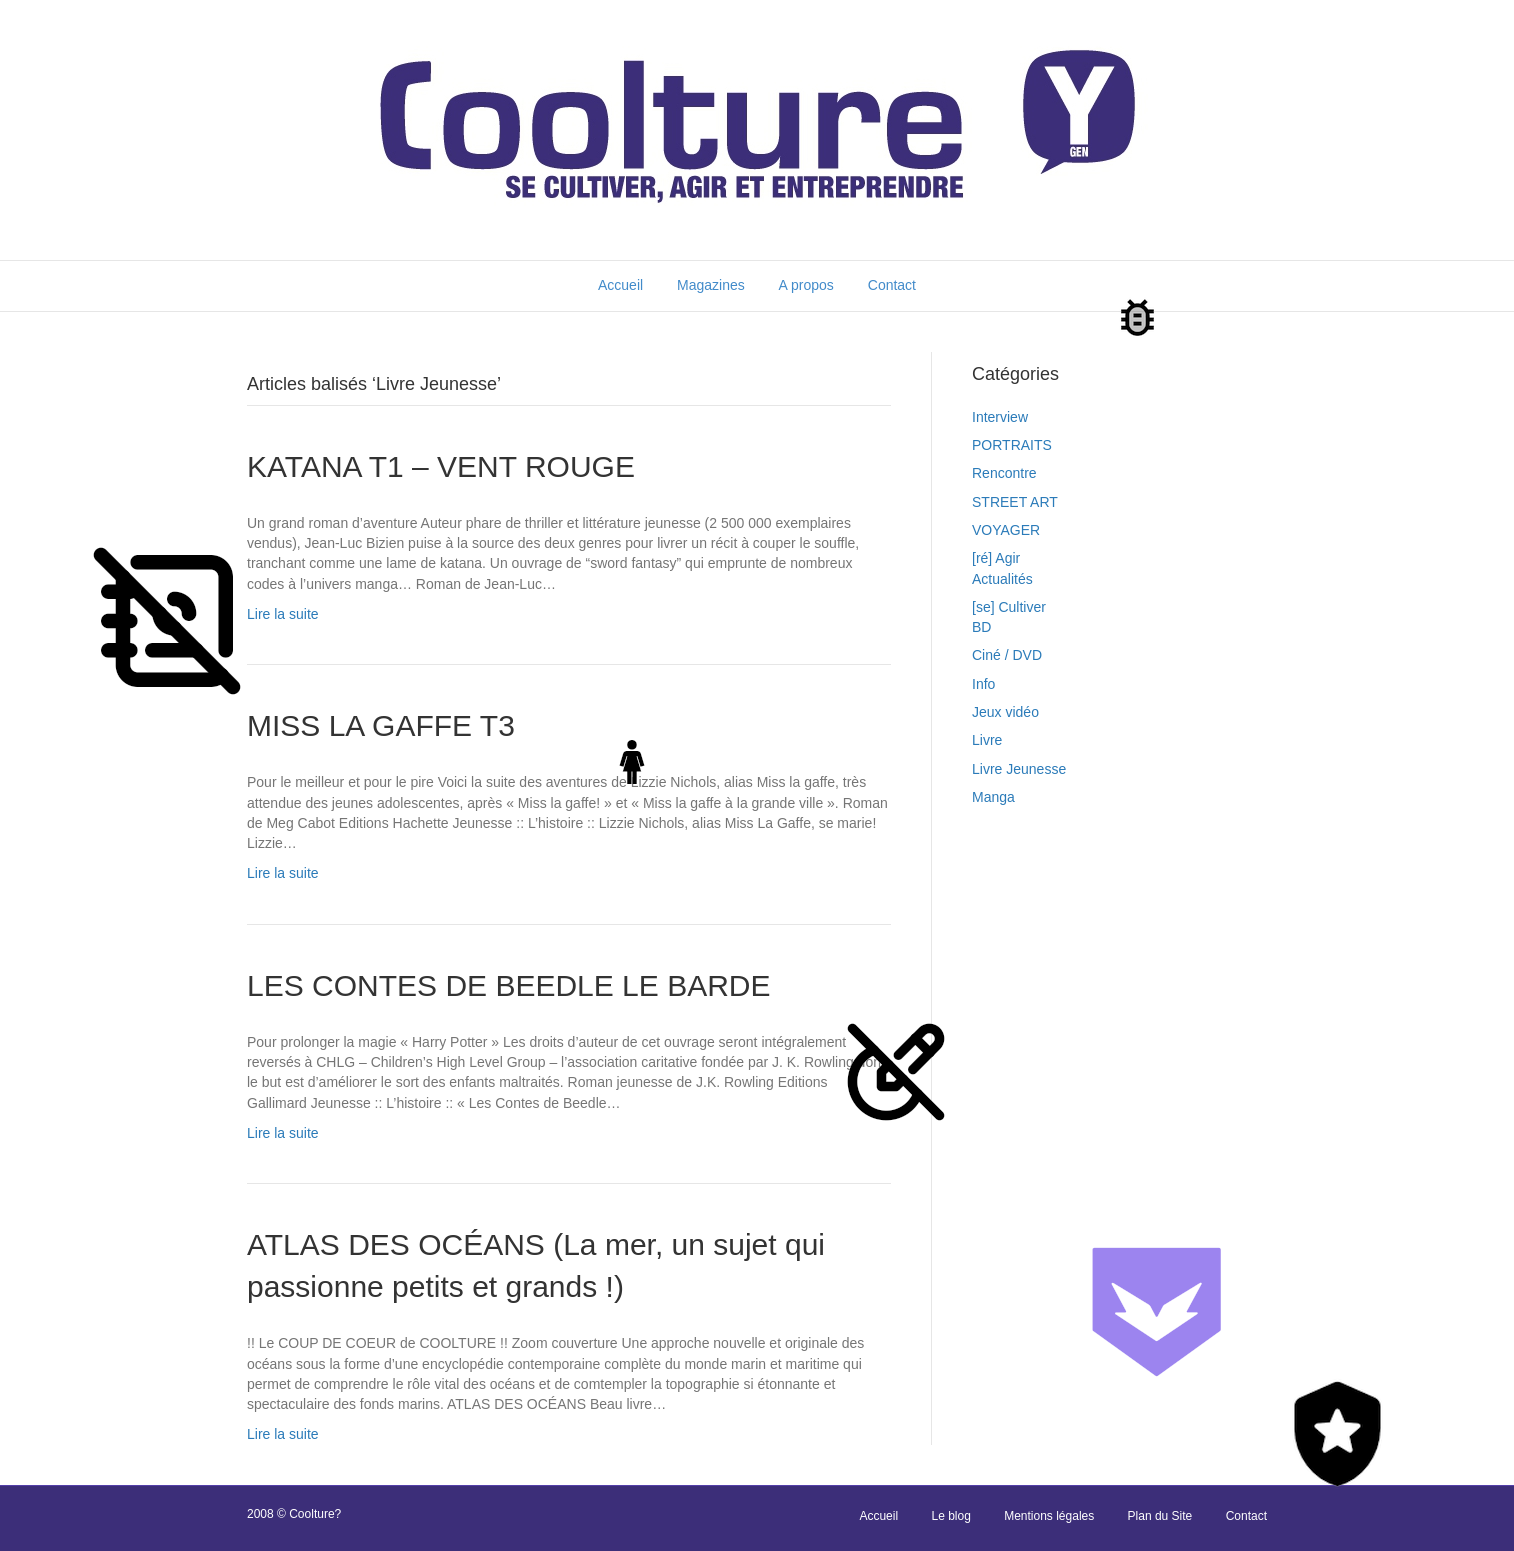  What do you see at coordinates (167, 621) in the screenshot?
I see `contacts unavailable or disabled` at bounding box center [167, 621].